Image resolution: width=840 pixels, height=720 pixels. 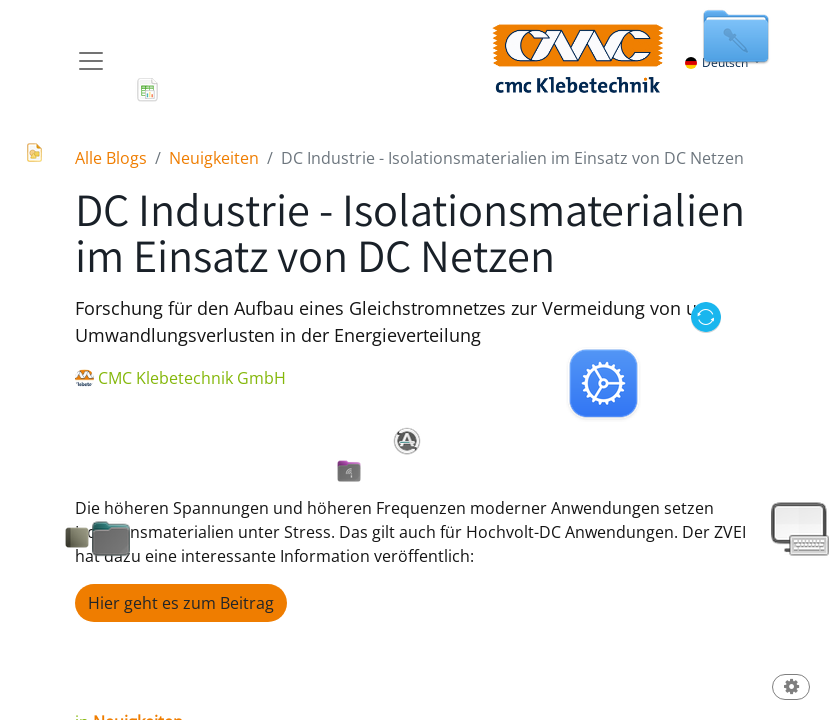 I want to click on open insync cloud sync folder, so click(x=349, y=471).